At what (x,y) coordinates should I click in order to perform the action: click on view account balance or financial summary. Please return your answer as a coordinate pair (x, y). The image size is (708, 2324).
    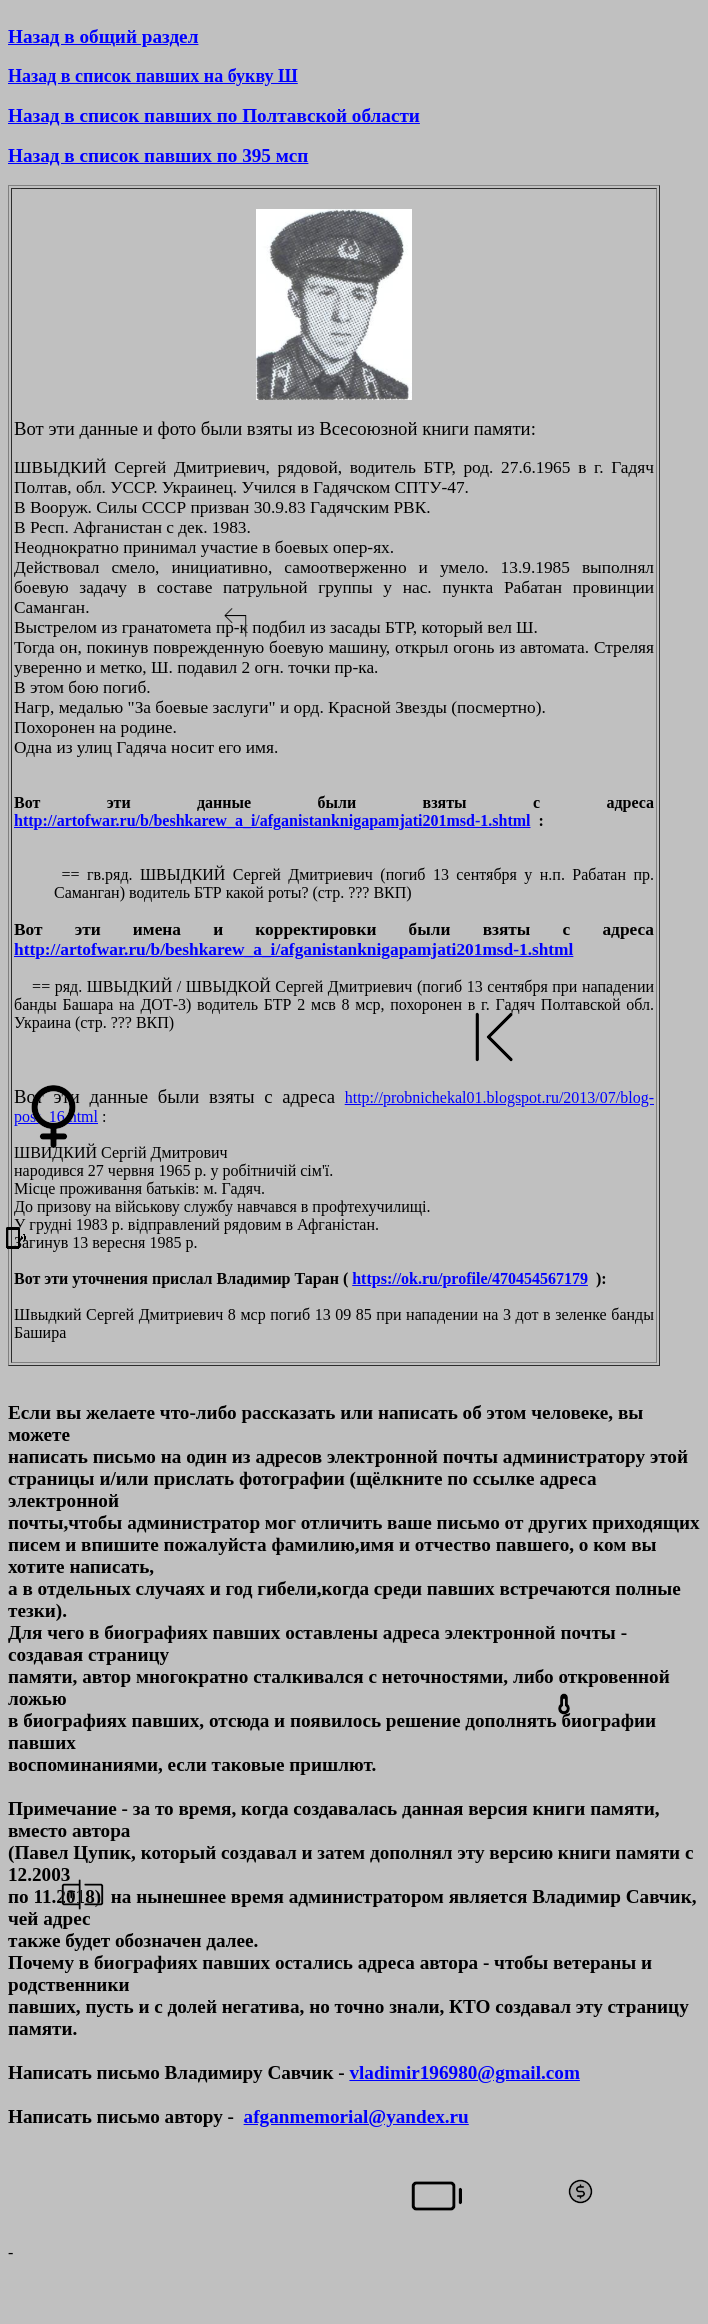
    Looking at the image, I should click on (580, 2191).